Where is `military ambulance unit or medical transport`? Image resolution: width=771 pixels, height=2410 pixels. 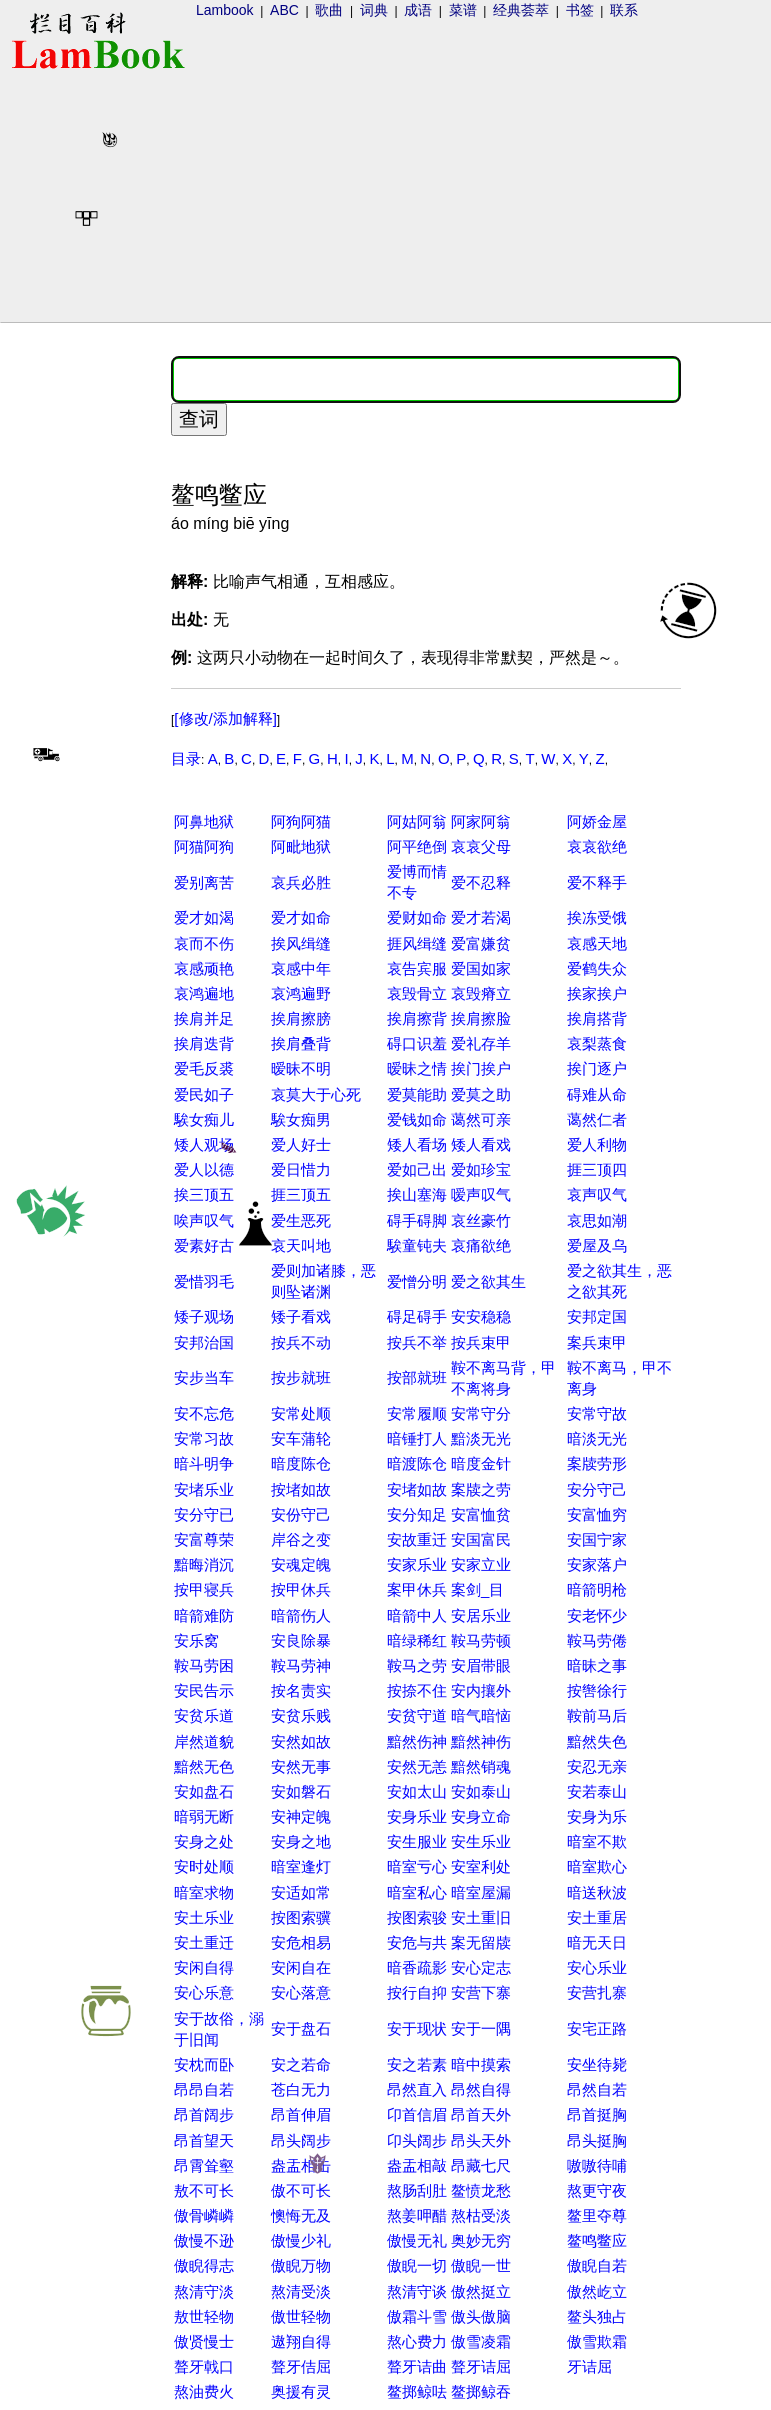
military ambulance unit or medical transport is located at coordinates (46, 754).